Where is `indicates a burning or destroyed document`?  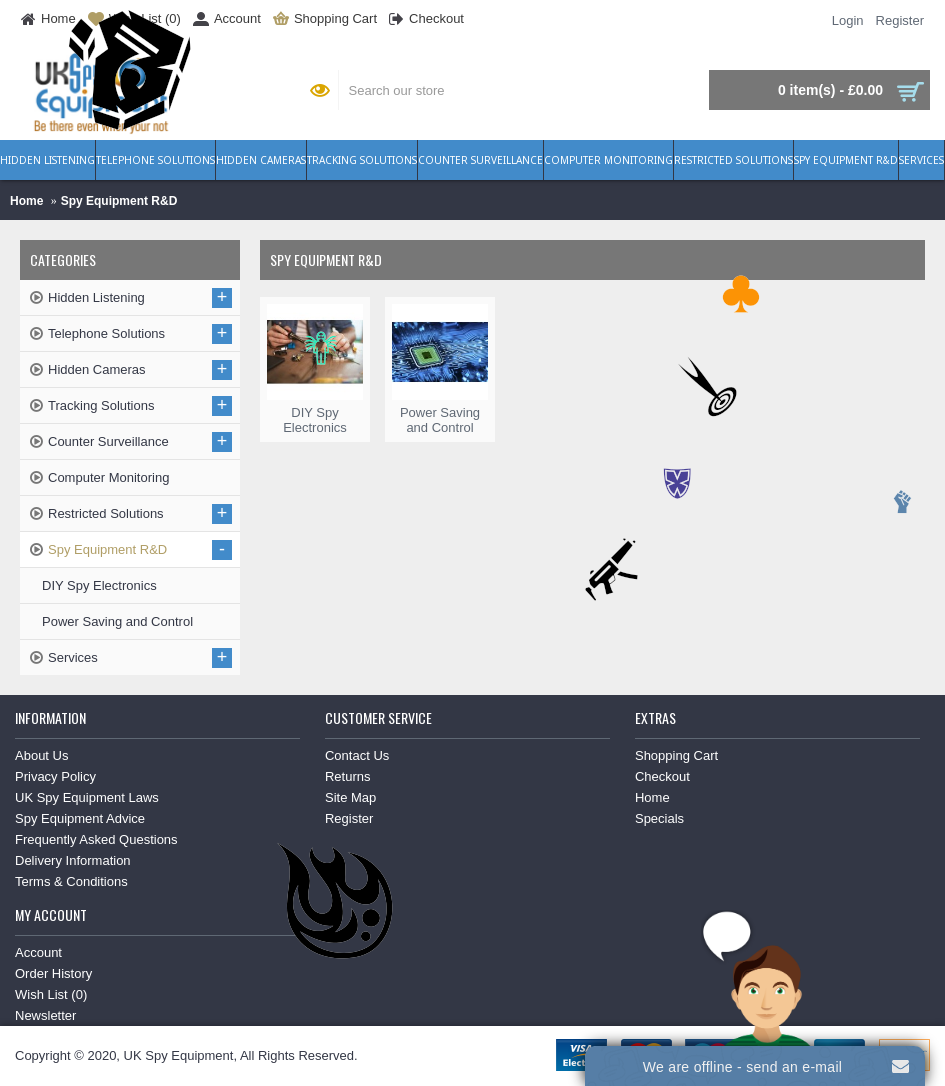
indicates a burning or destroyed document is located at coordinates (335, 901).